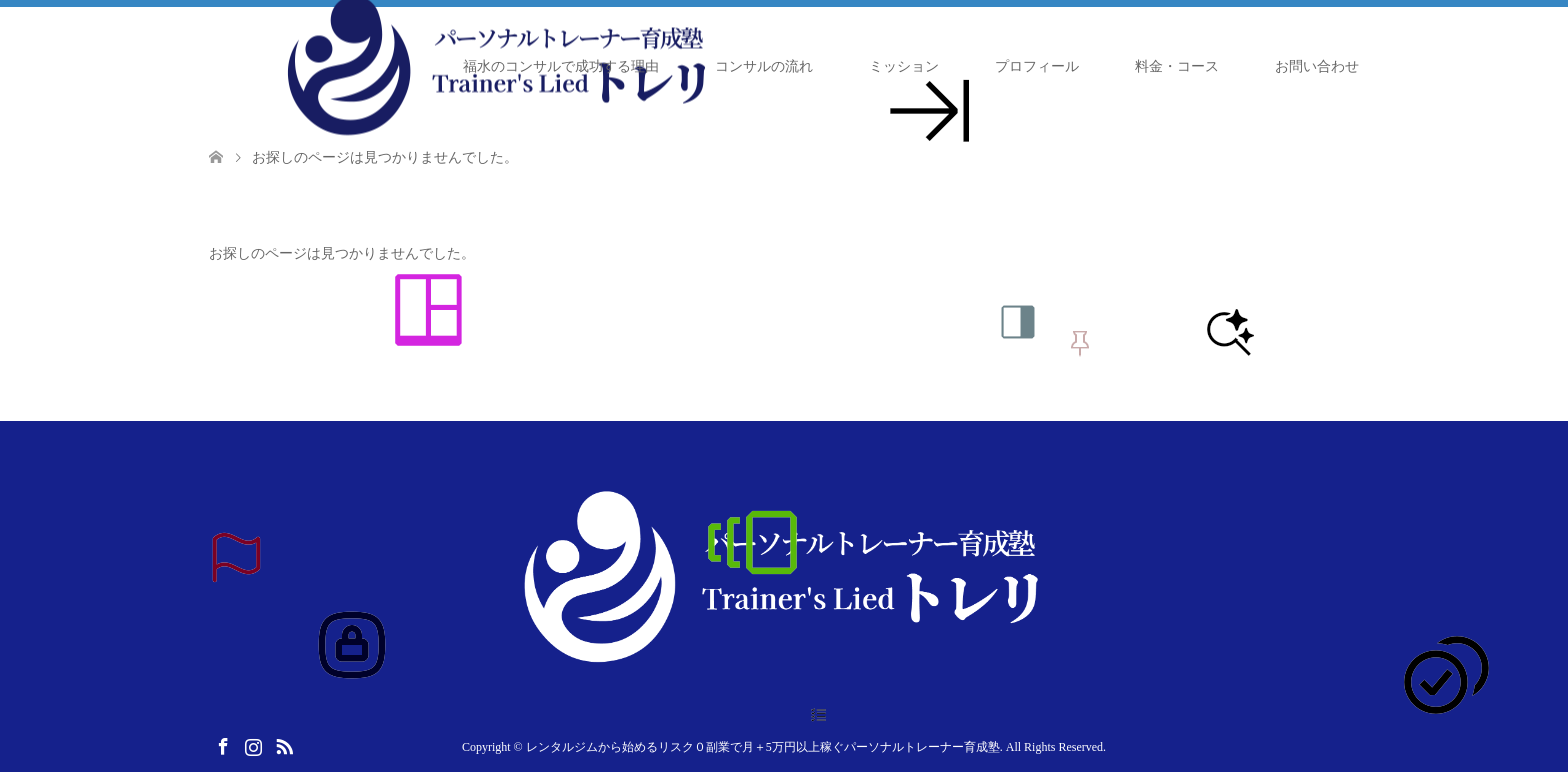 This screenshot has height=772, width=1568. I want to click on view or manage your task checklist, so click(818, 715).